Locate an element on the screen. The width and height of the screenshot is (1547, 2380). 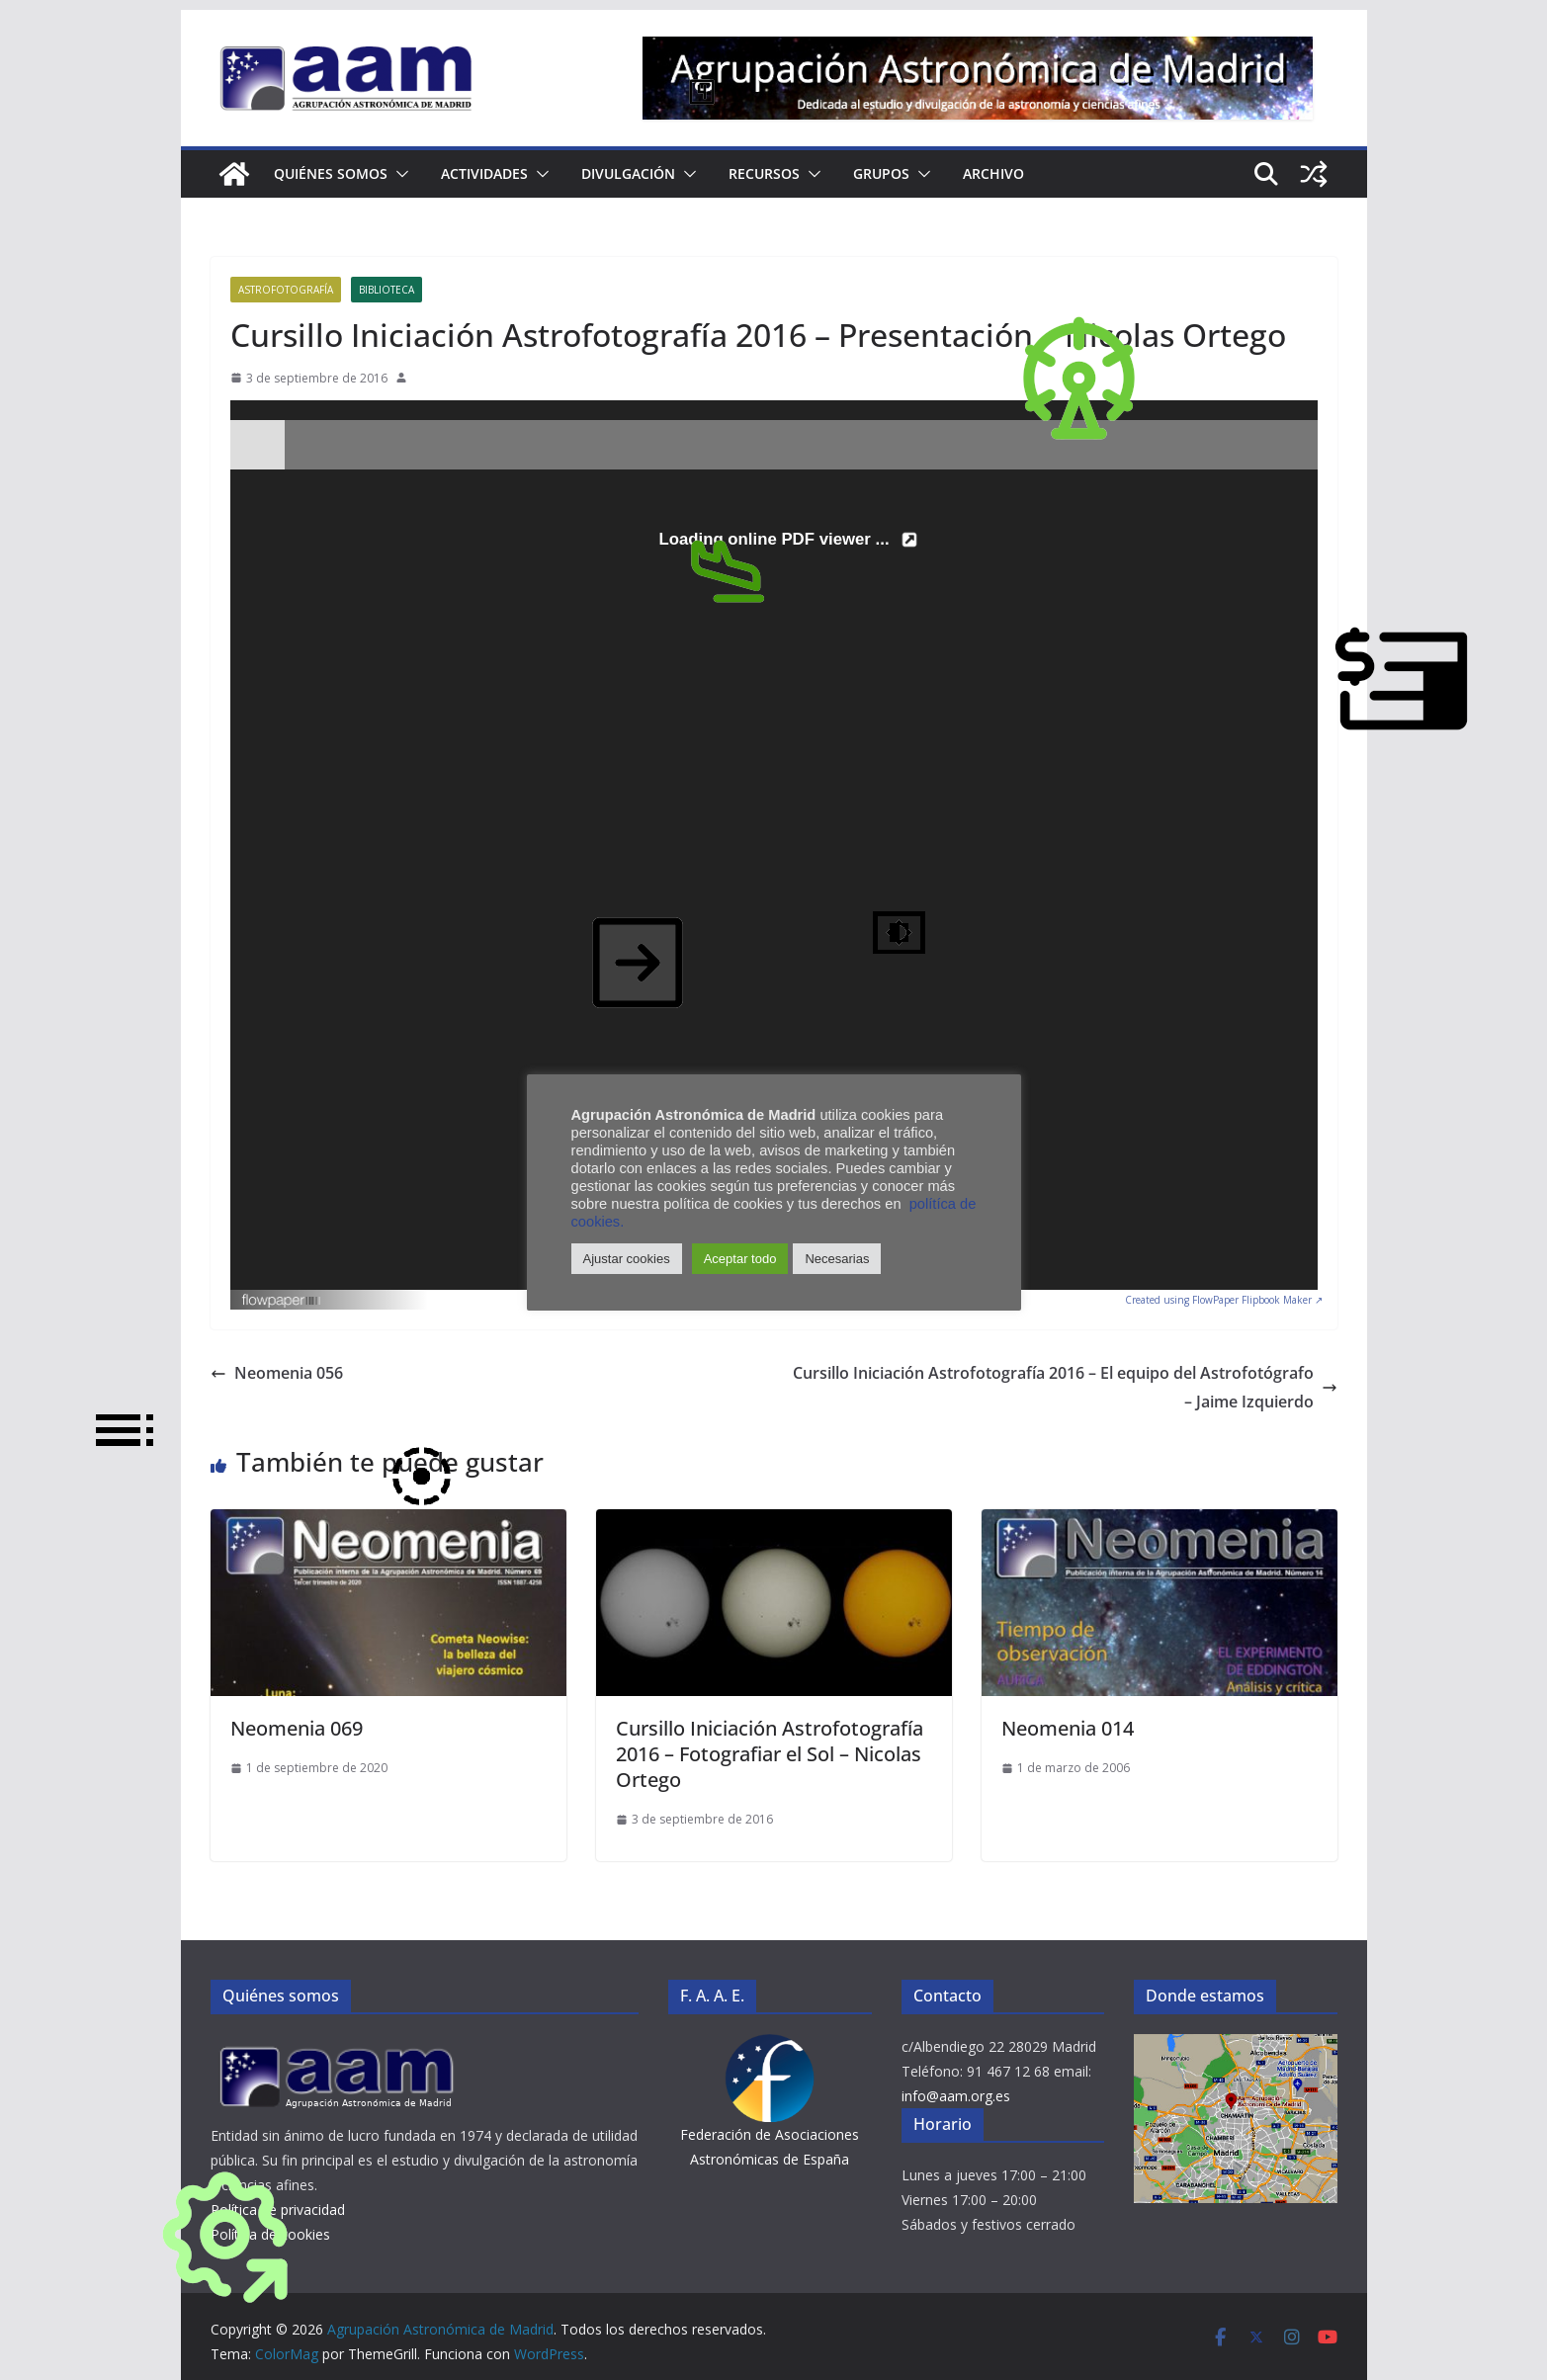
view table of contents is located at coordinates (125, 1430).